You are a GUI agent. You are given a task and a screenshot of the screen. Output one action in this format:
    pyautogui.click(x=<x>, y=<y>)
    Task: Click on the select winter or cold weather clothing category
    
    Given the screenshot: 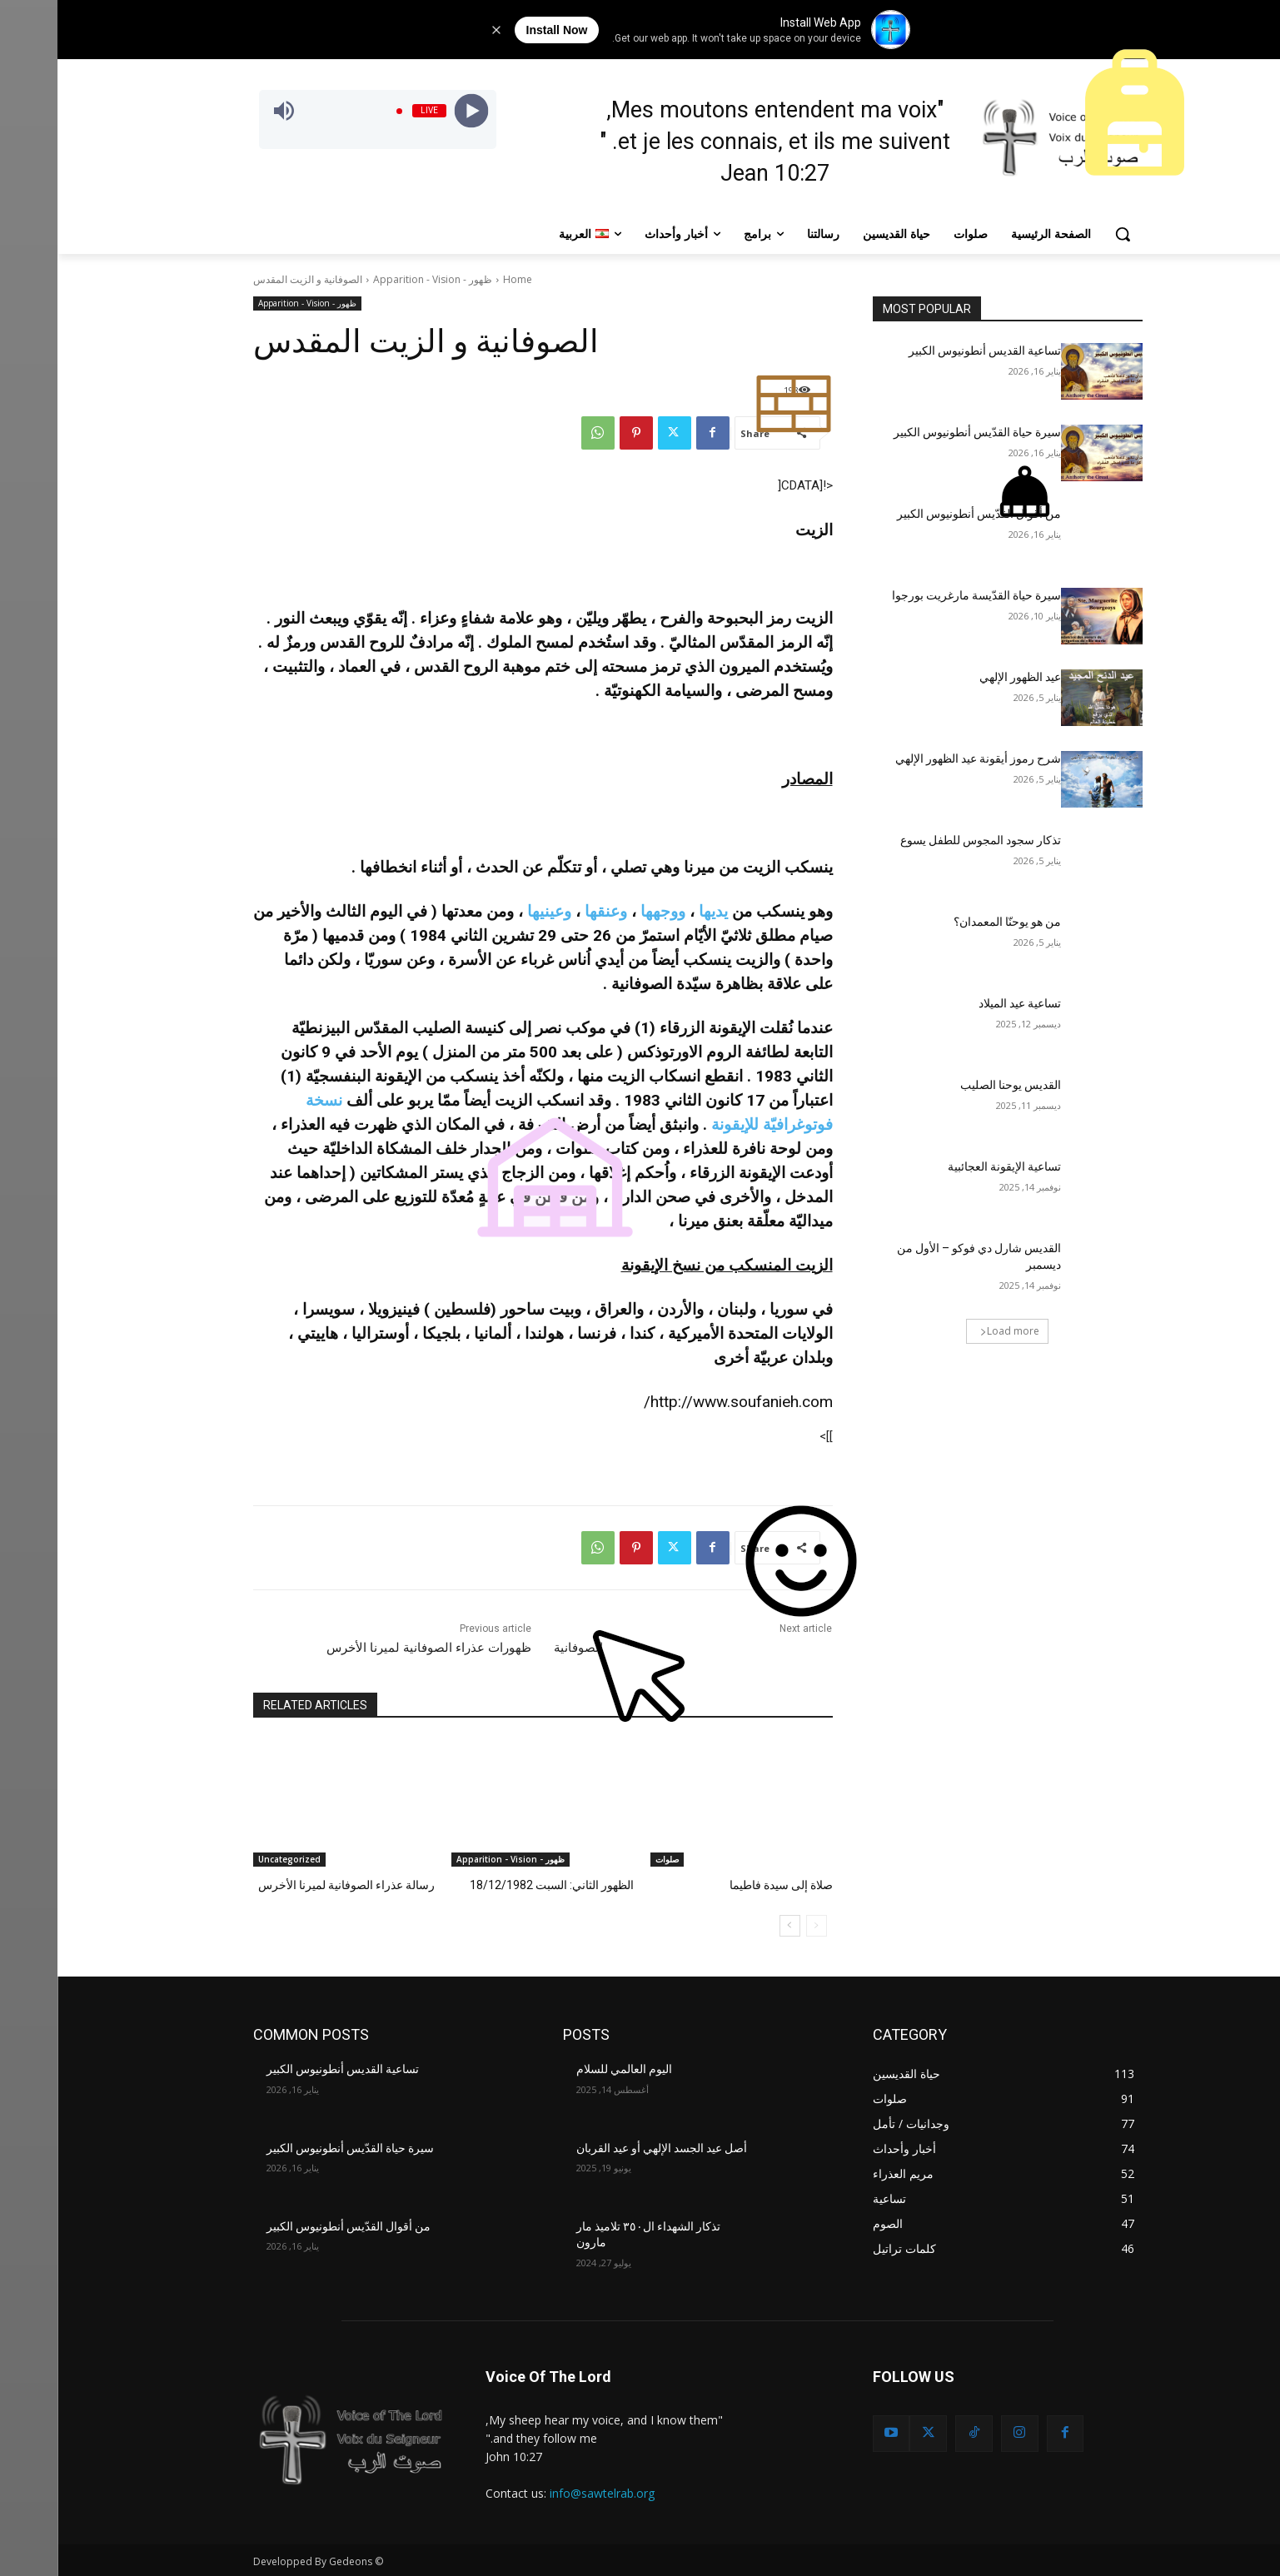 What is the action you would take?
    pyautogui.click(x=1024, y=494)
    